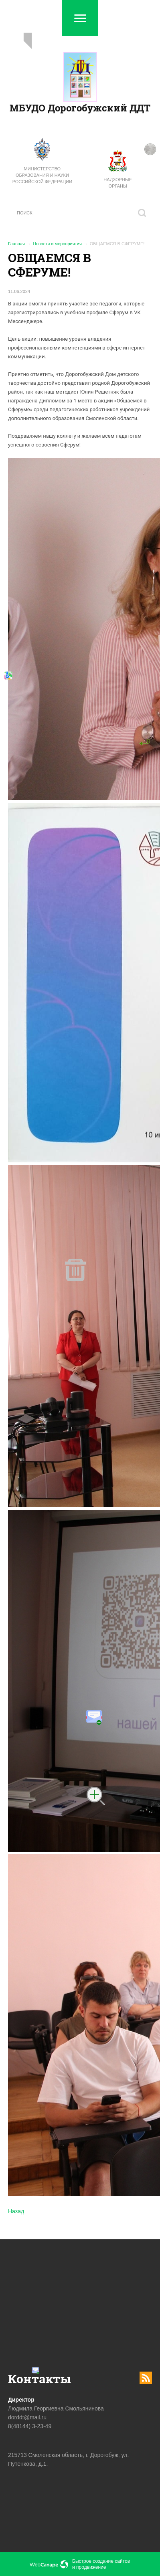 The width and height of the screenshot is (160, 2576). I want to click on reply to all recipients of an email, so click(144, 741).